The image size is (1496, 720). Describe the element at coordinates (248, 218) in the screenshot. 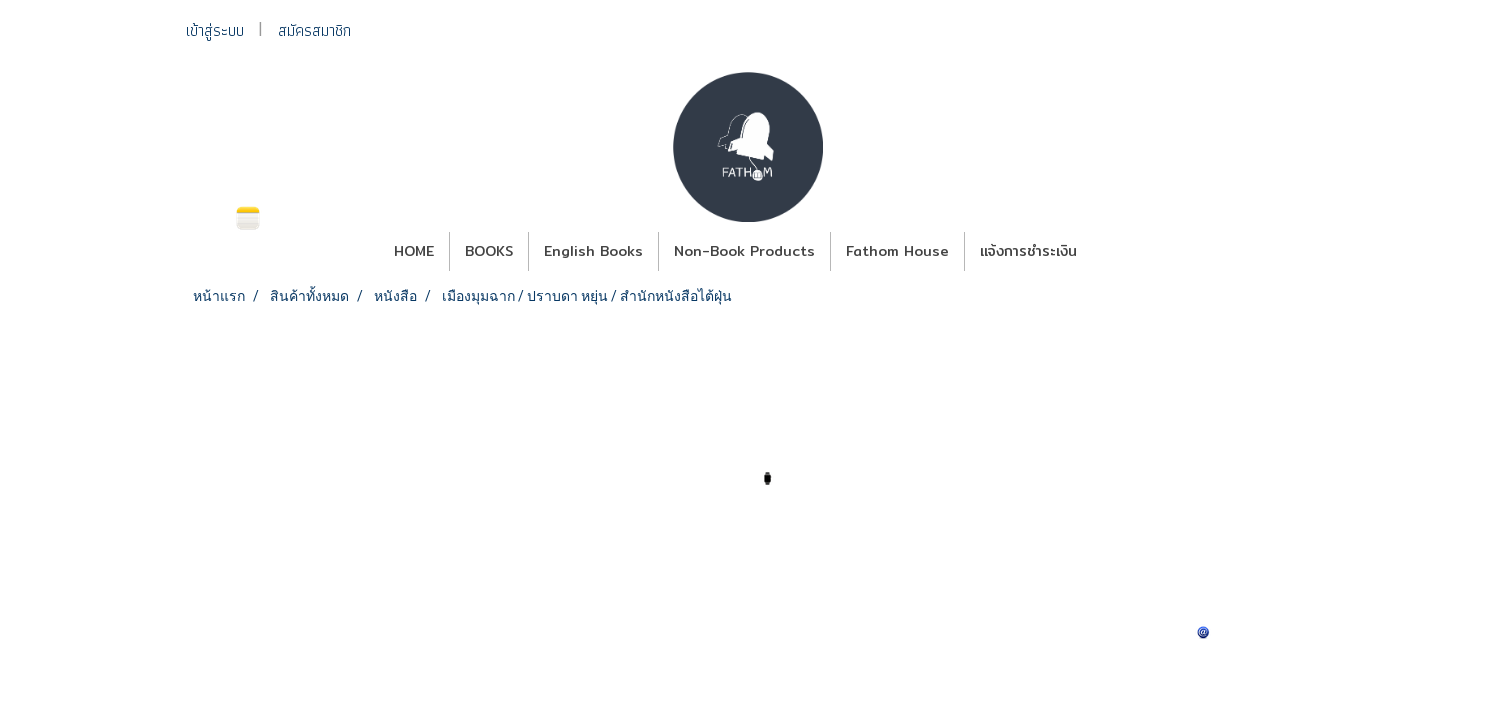

I see `open the notes app` at that location.